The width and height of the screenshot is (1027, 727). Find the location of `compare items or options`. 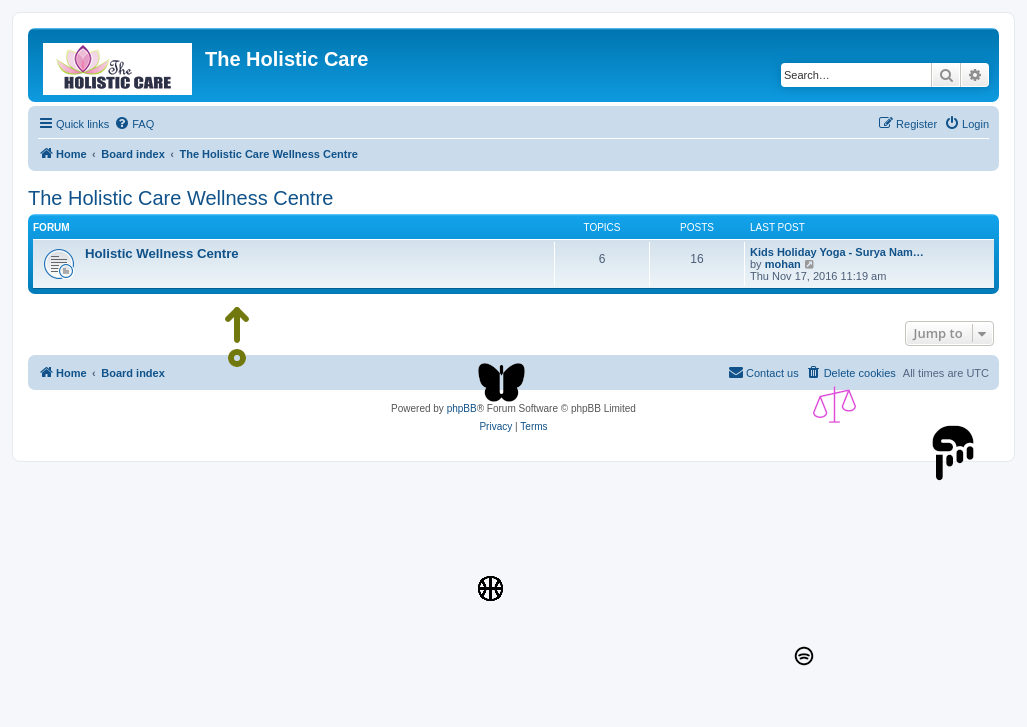

compare items or options is located at coordinates (834, 404).